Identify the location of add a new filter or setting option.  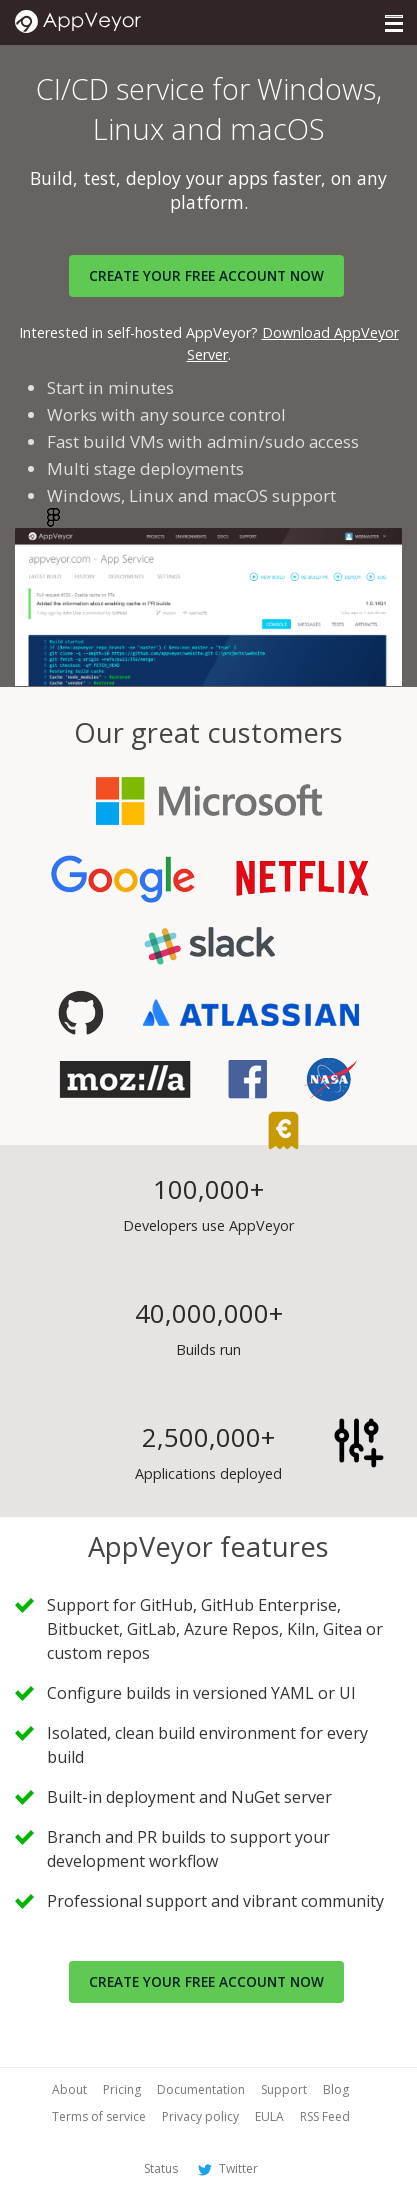
(356, 1440).